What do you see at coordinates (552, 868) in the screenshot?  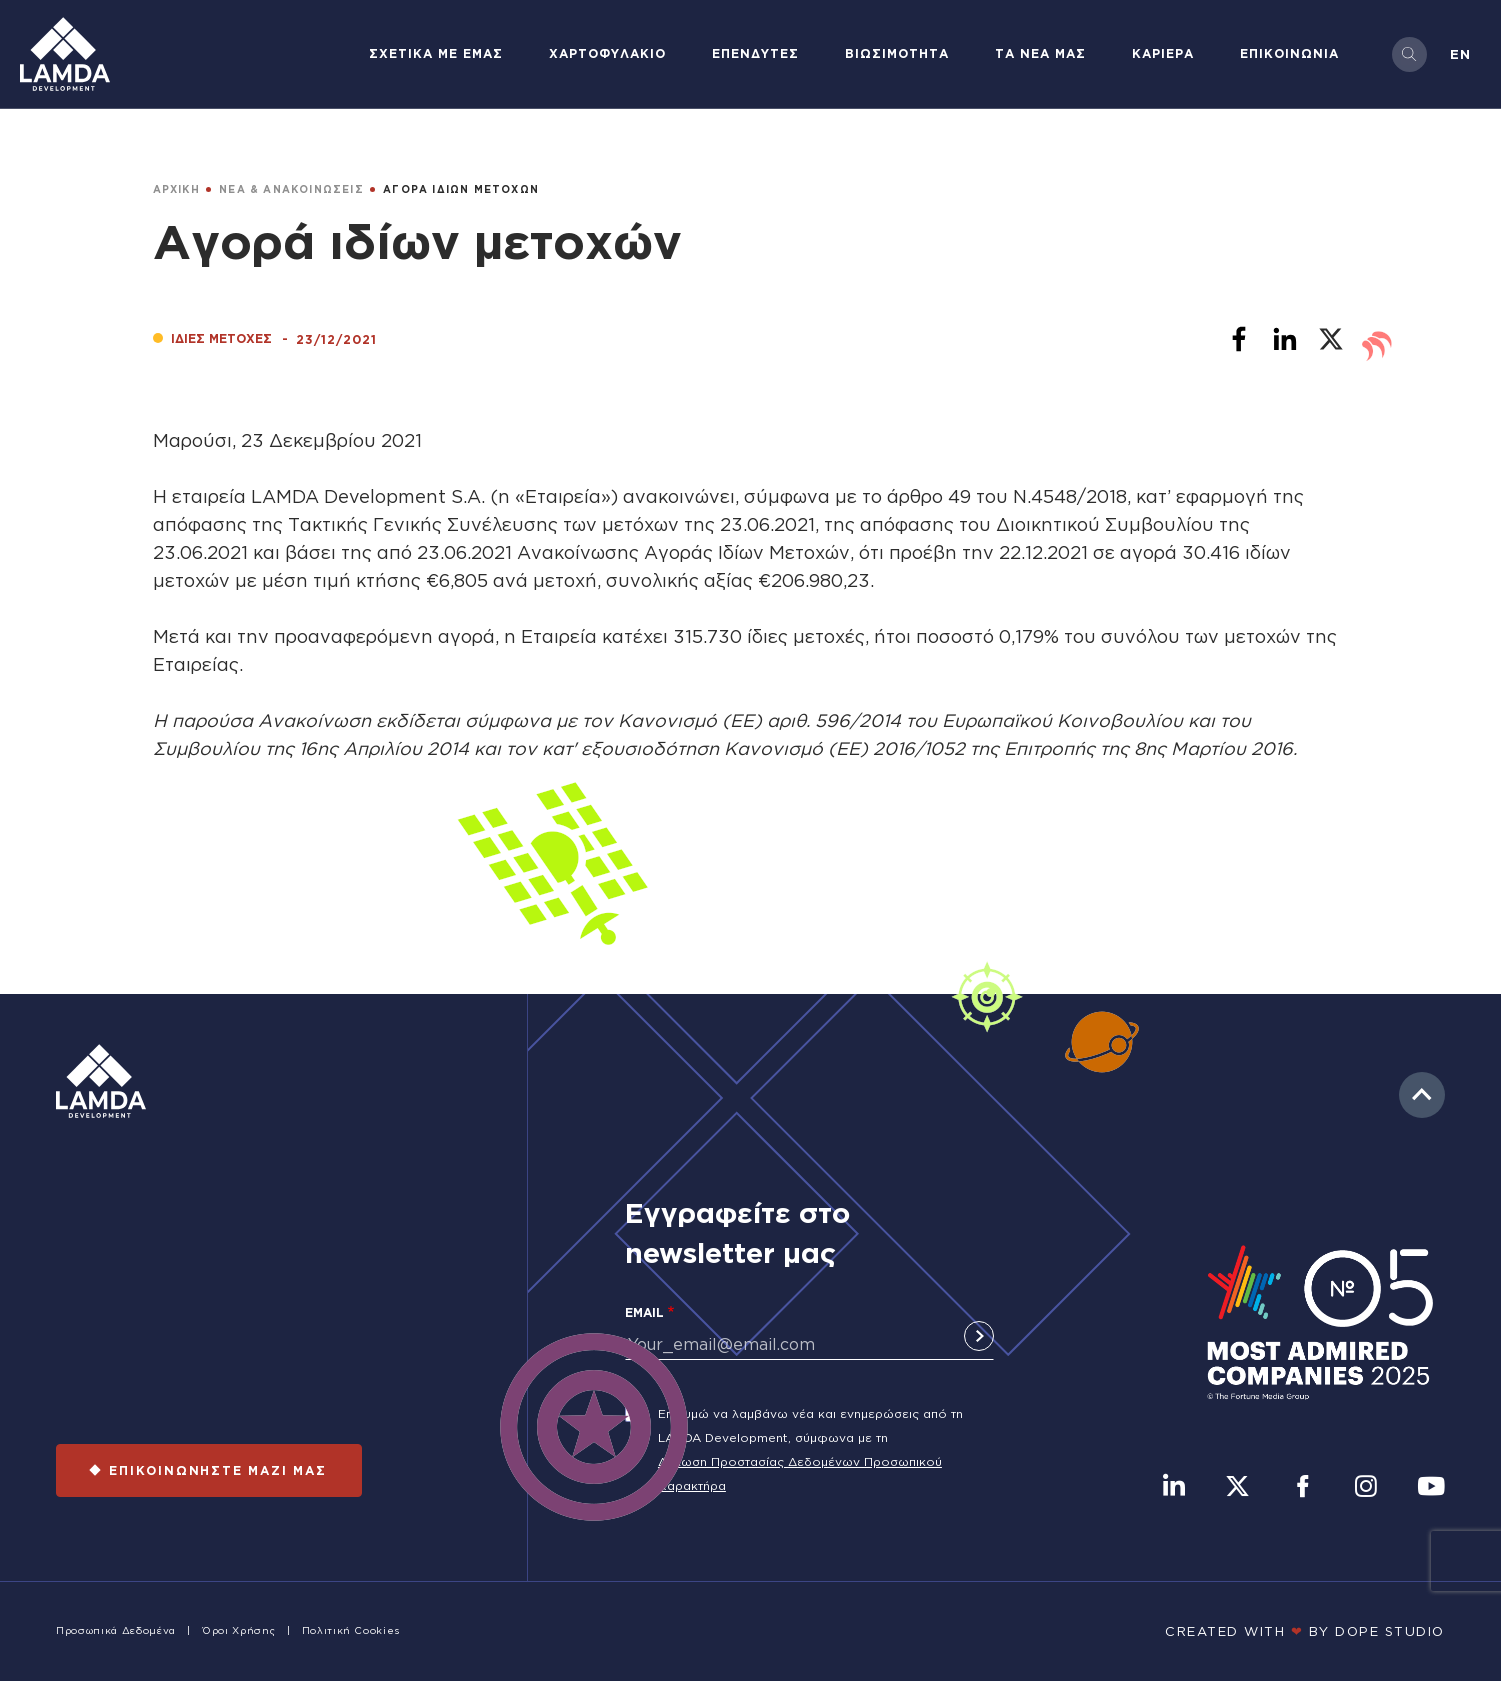 I see `access satellite or space-related features` at bounding box center [552, 868].